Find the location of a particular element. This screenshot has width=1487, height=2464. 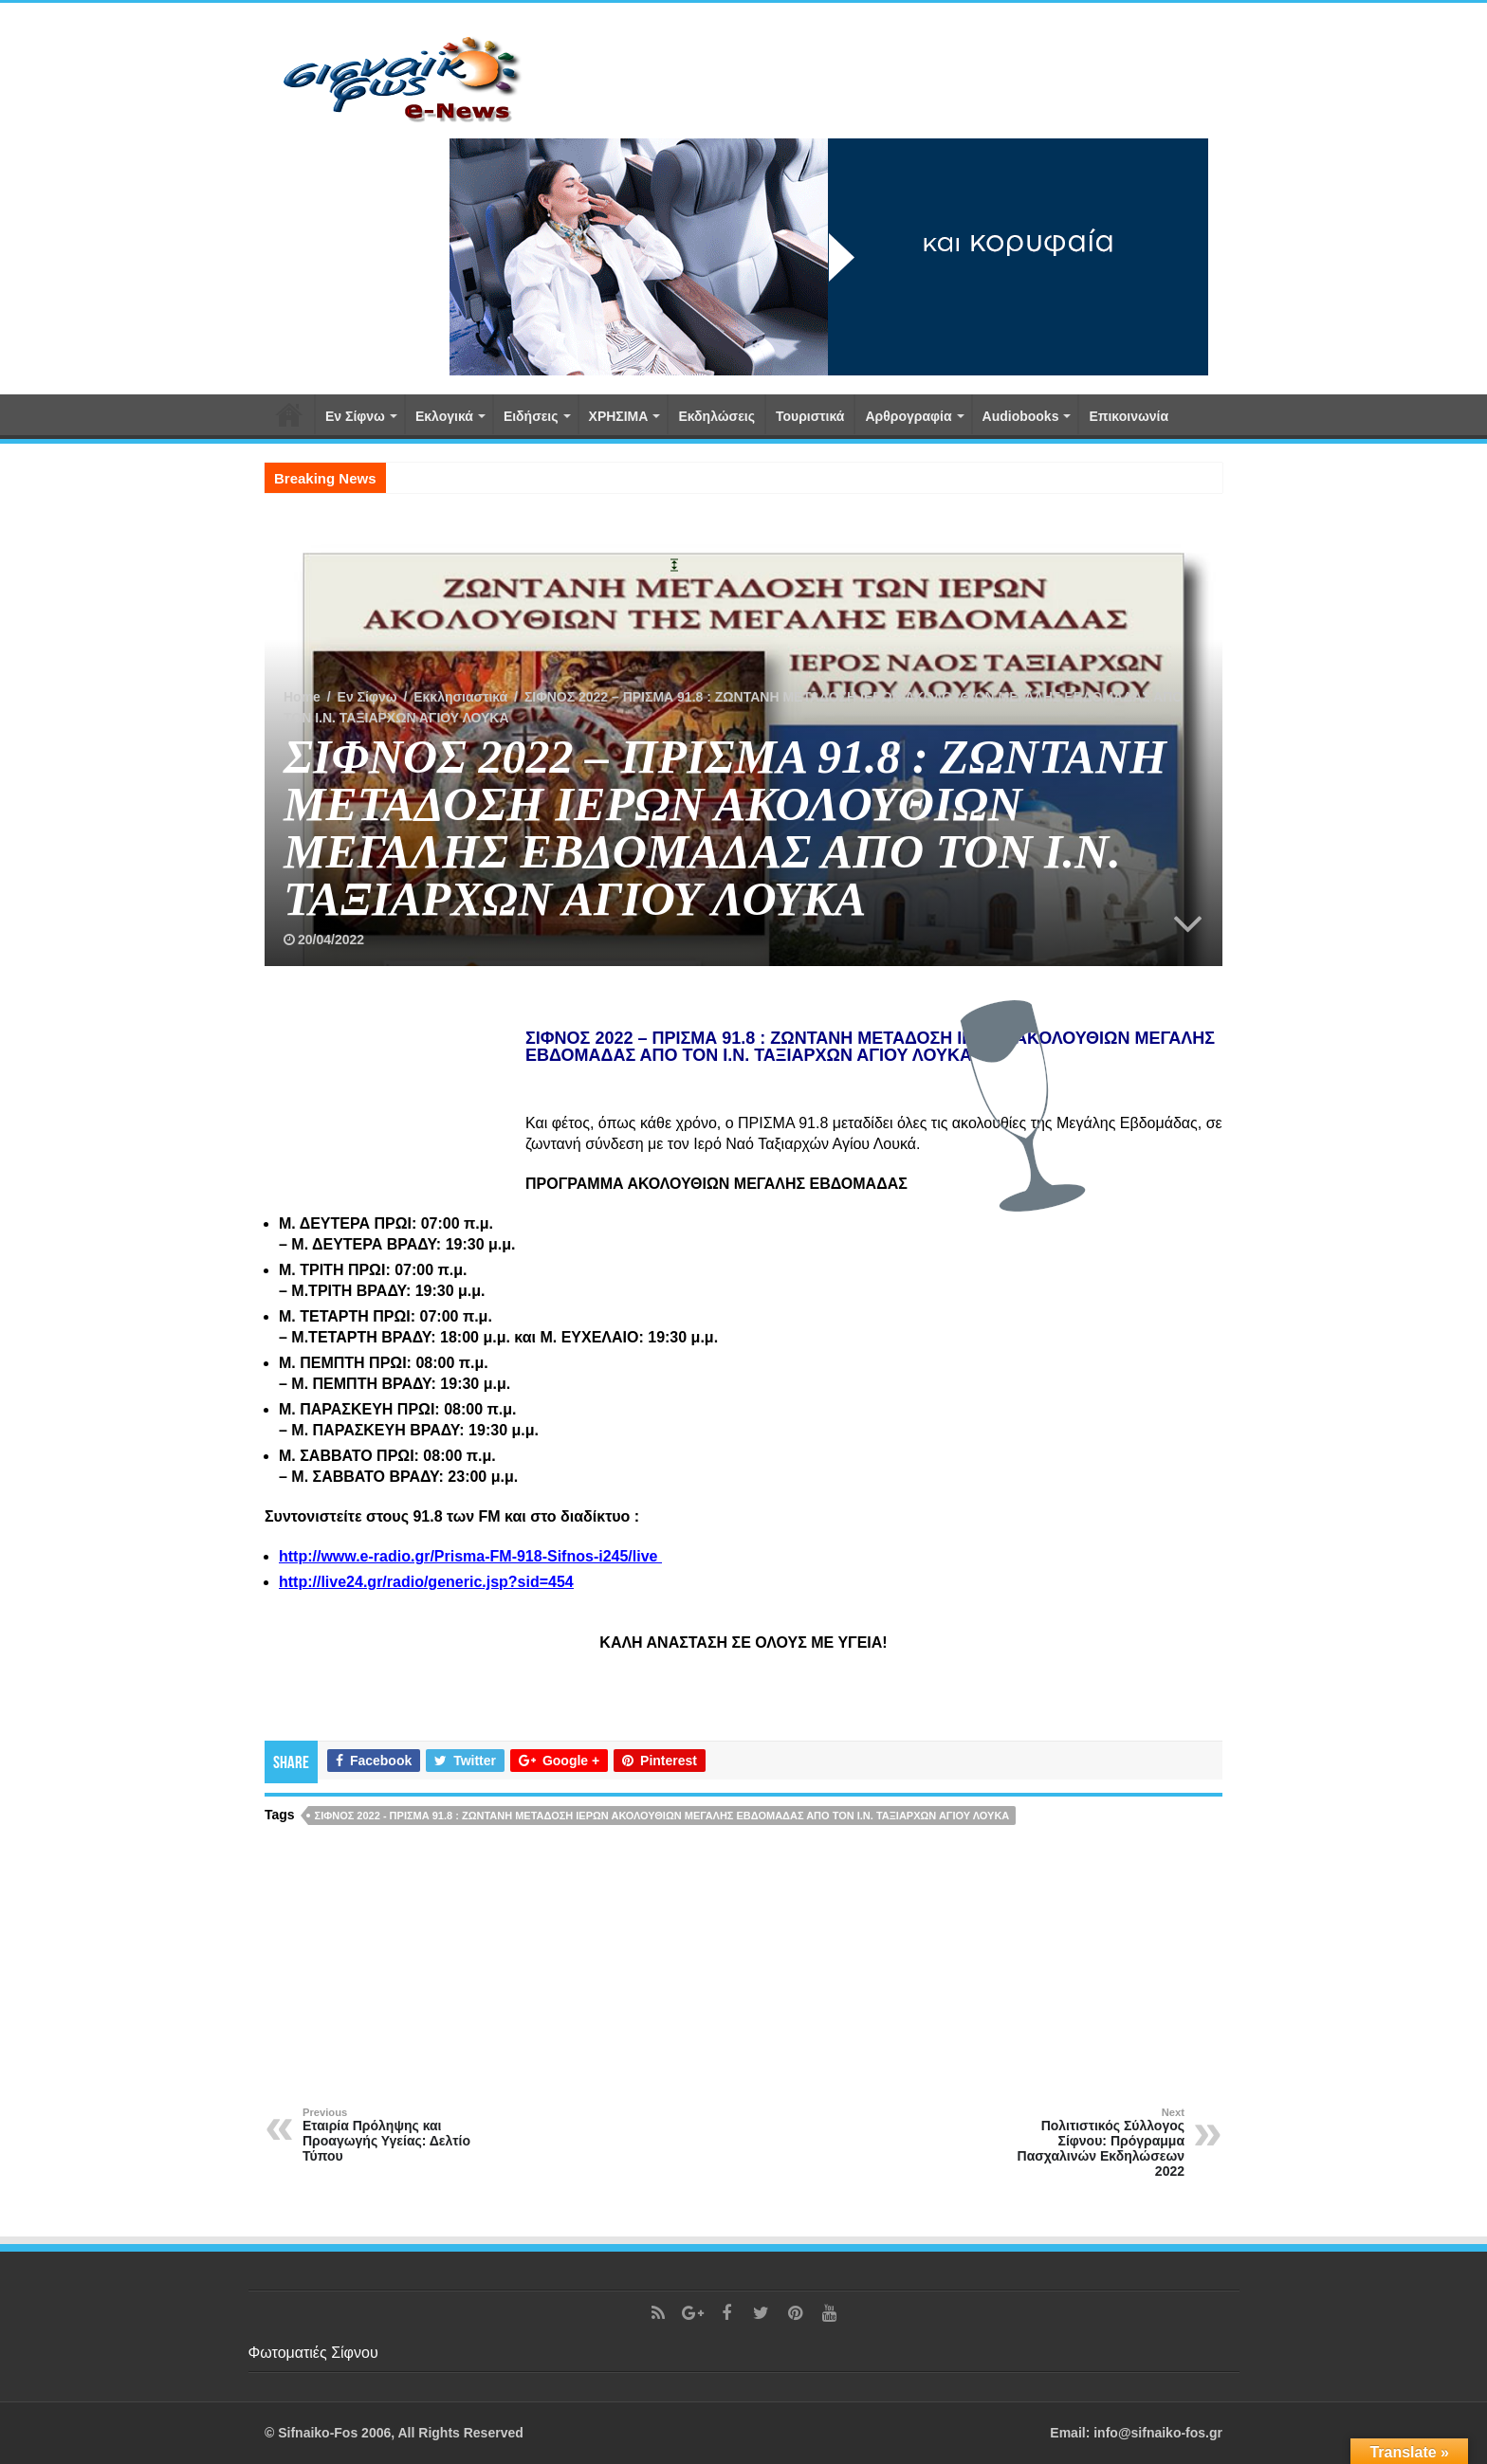

expand content to full height is located at coordinates (674, 565).